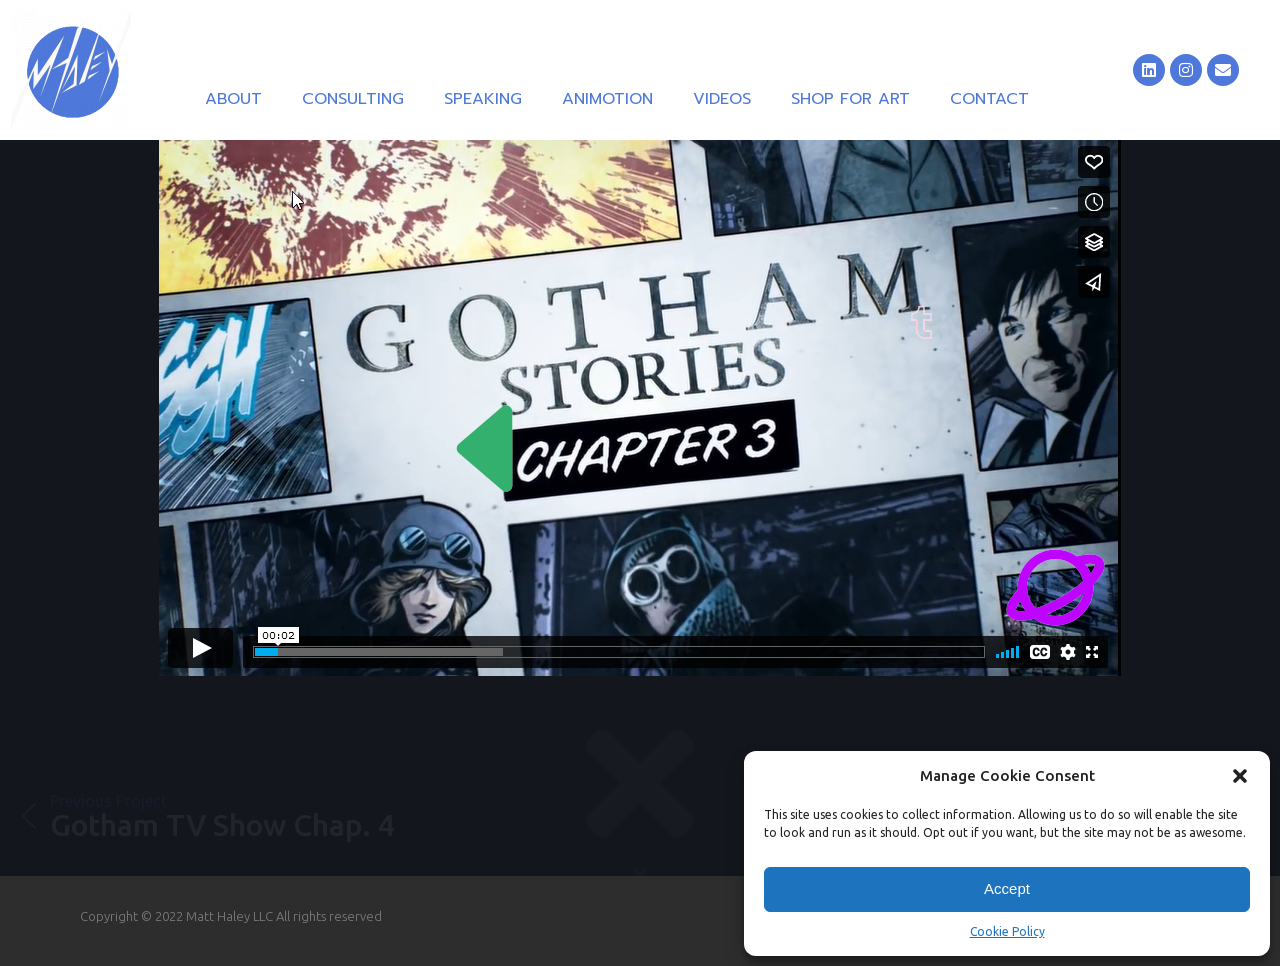 Image resolution: width=1280 pixels, height=966 pixels. Describe the element at coordinates (921, 322) in the screenshot. I see `open tumblr app` at that location.